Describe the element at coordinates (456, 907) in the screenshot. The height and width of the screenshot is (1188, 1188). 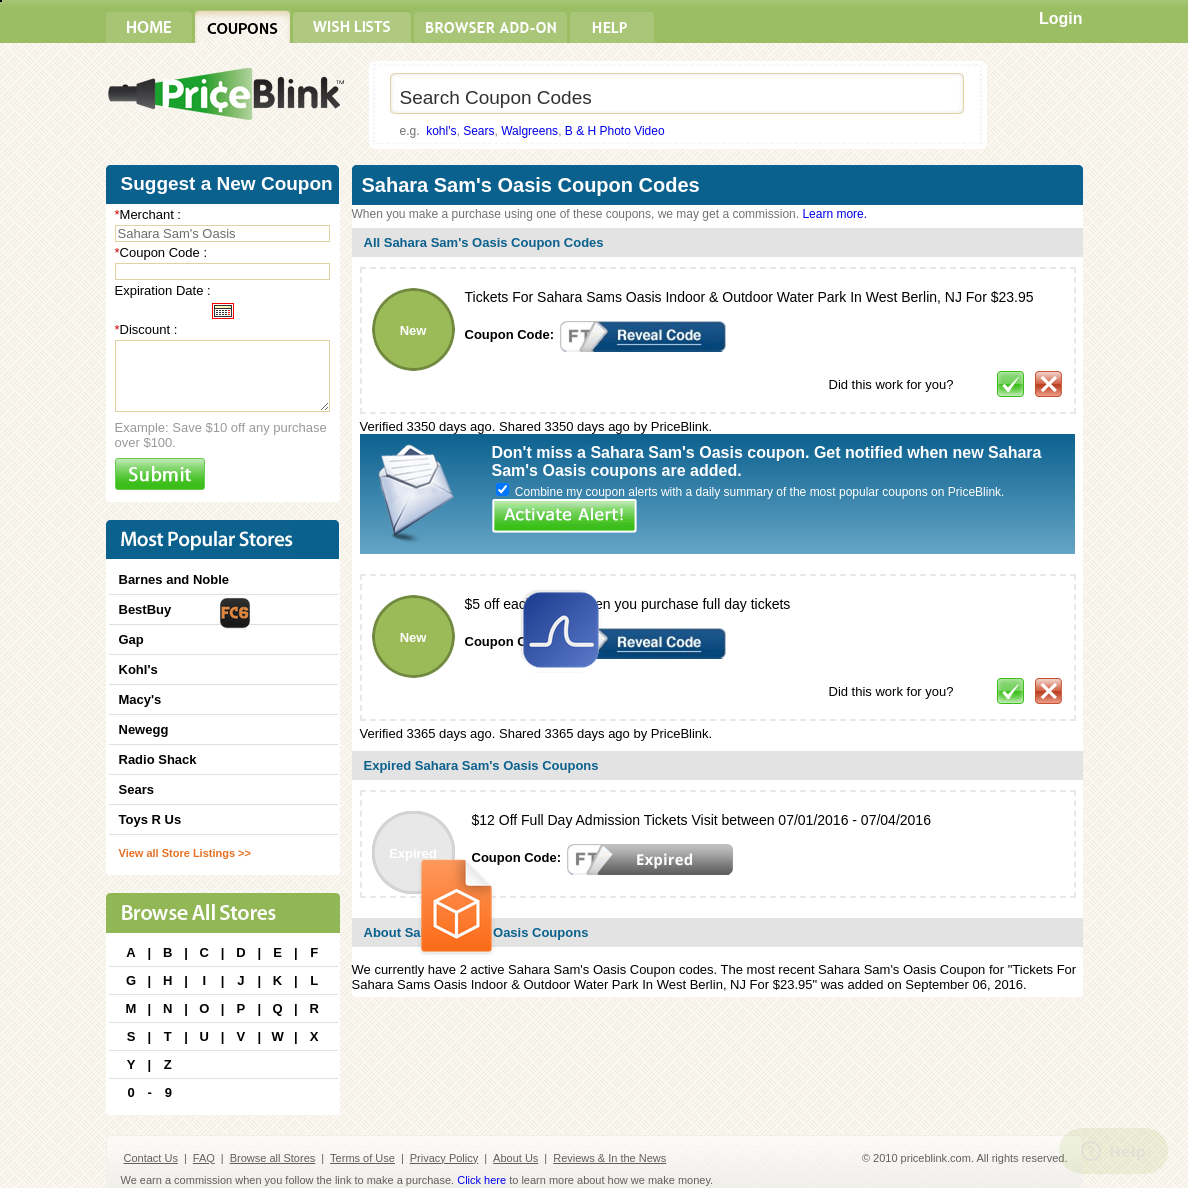
I see `open a blender 3d project file` at that location.